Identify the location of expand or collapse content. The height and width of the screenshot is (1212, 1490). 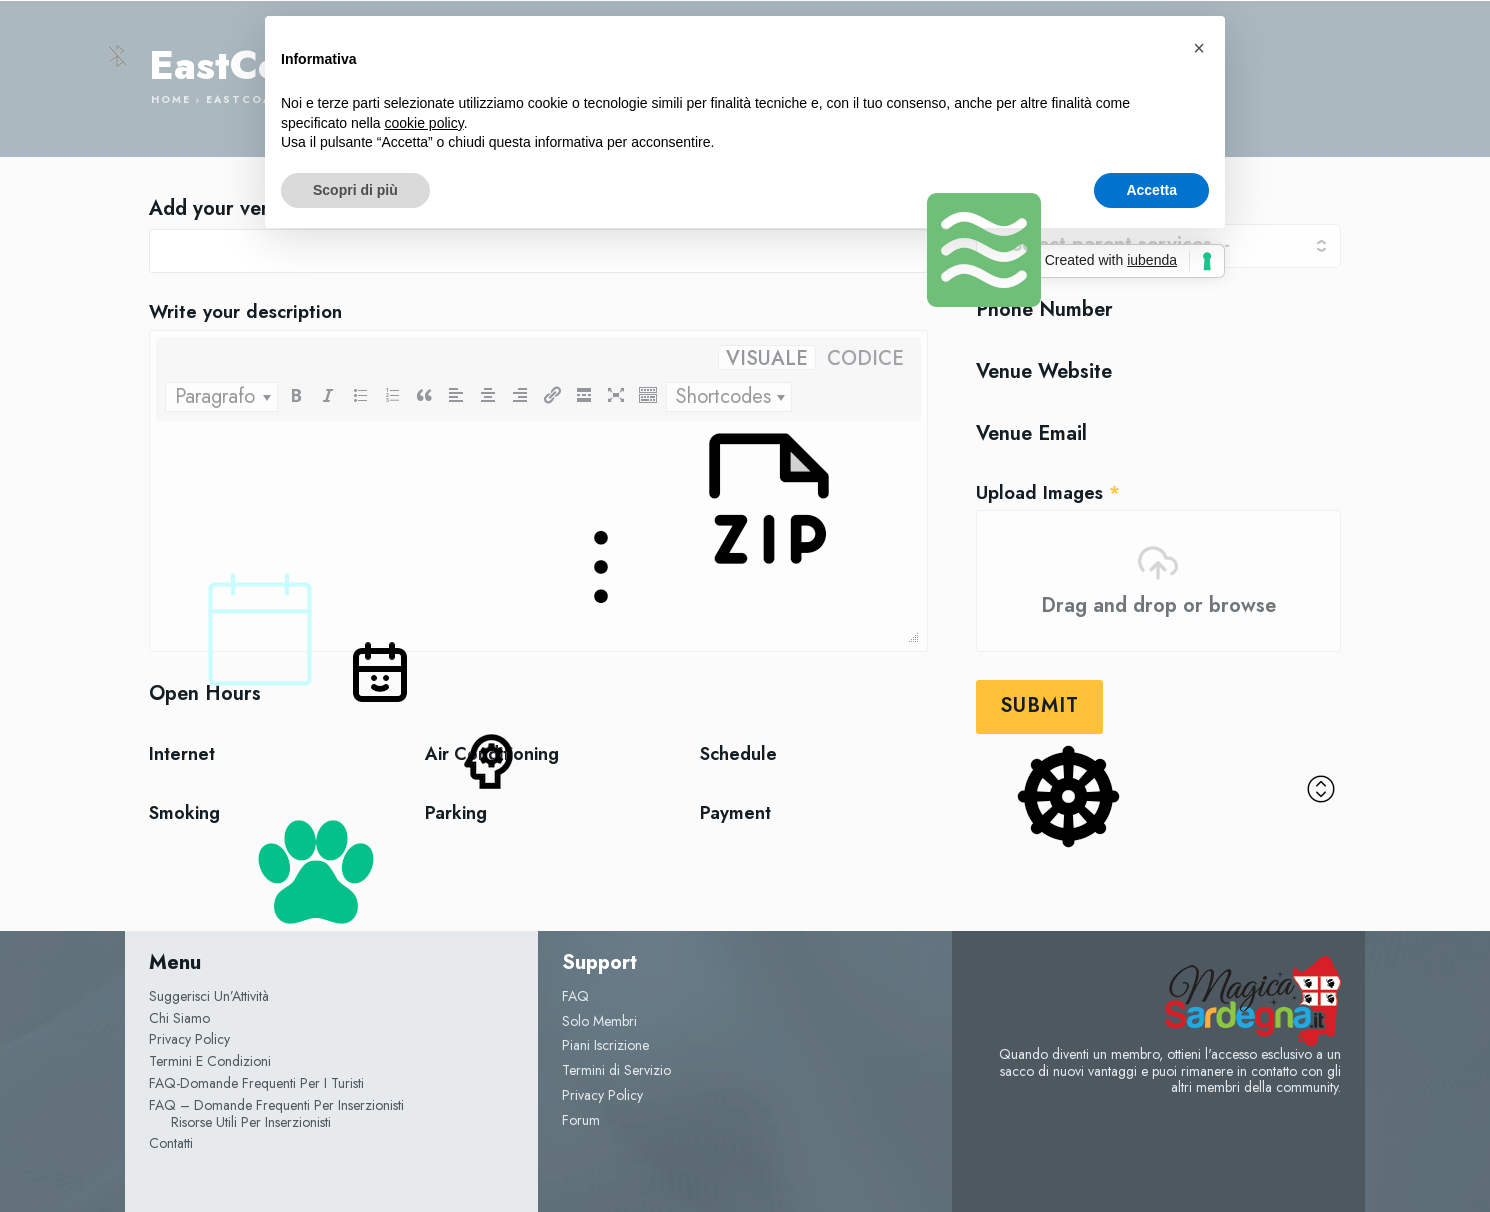
(1321, 789).